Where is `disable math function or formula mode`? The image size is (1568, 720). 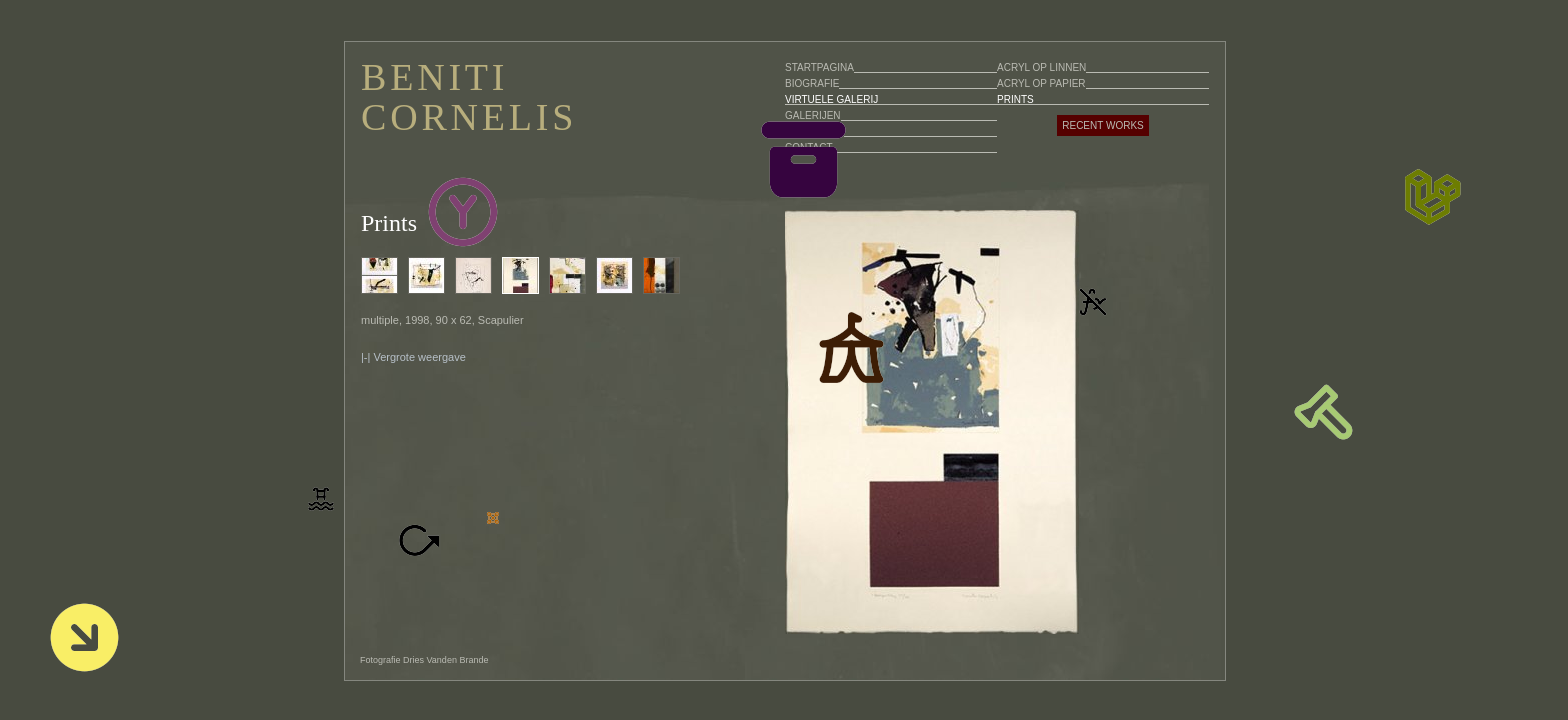 disable math function or formula mode is located at coordinates (1093, 302).